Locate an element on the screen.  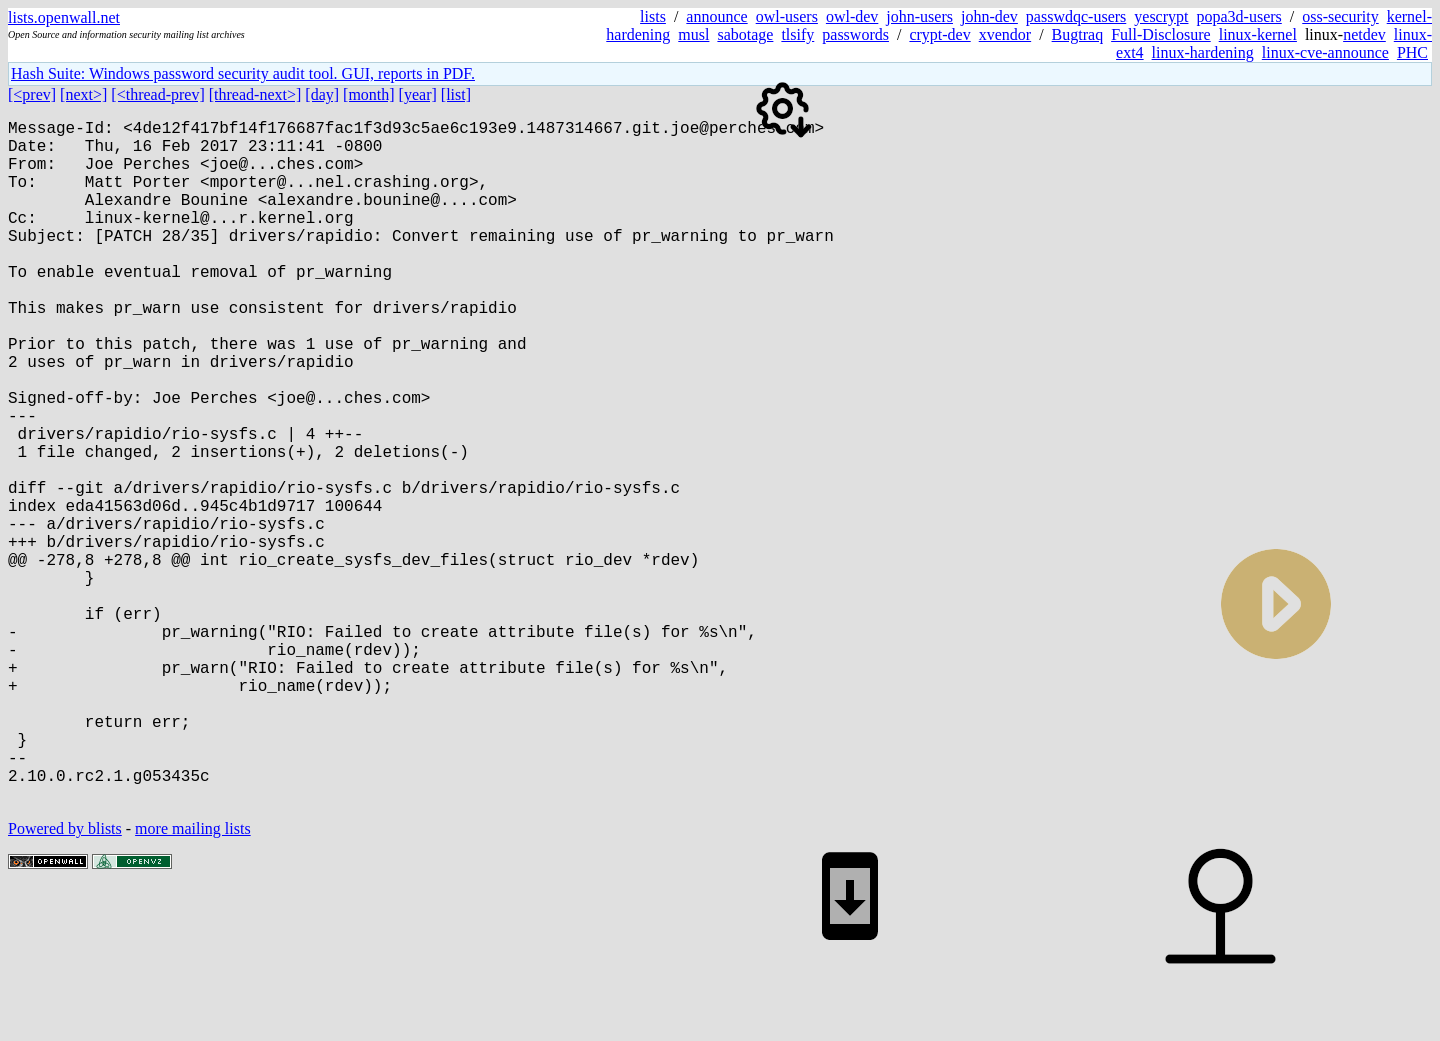
mark a location on the map is located at coordinates (1220, 908).